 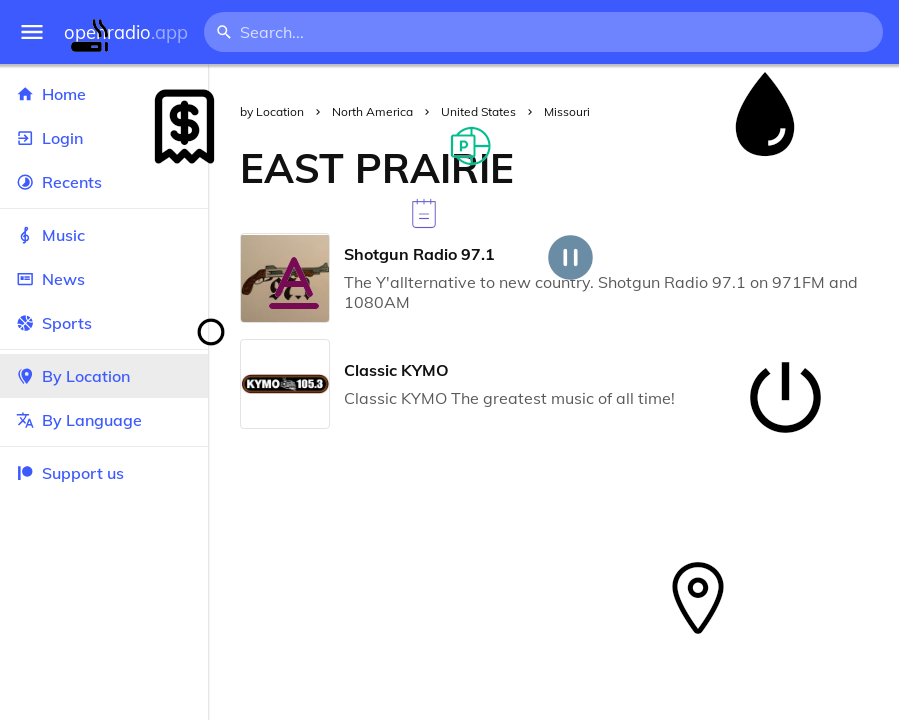 I want to click on indicates a designated smoking area, so click(x=89, y=35).